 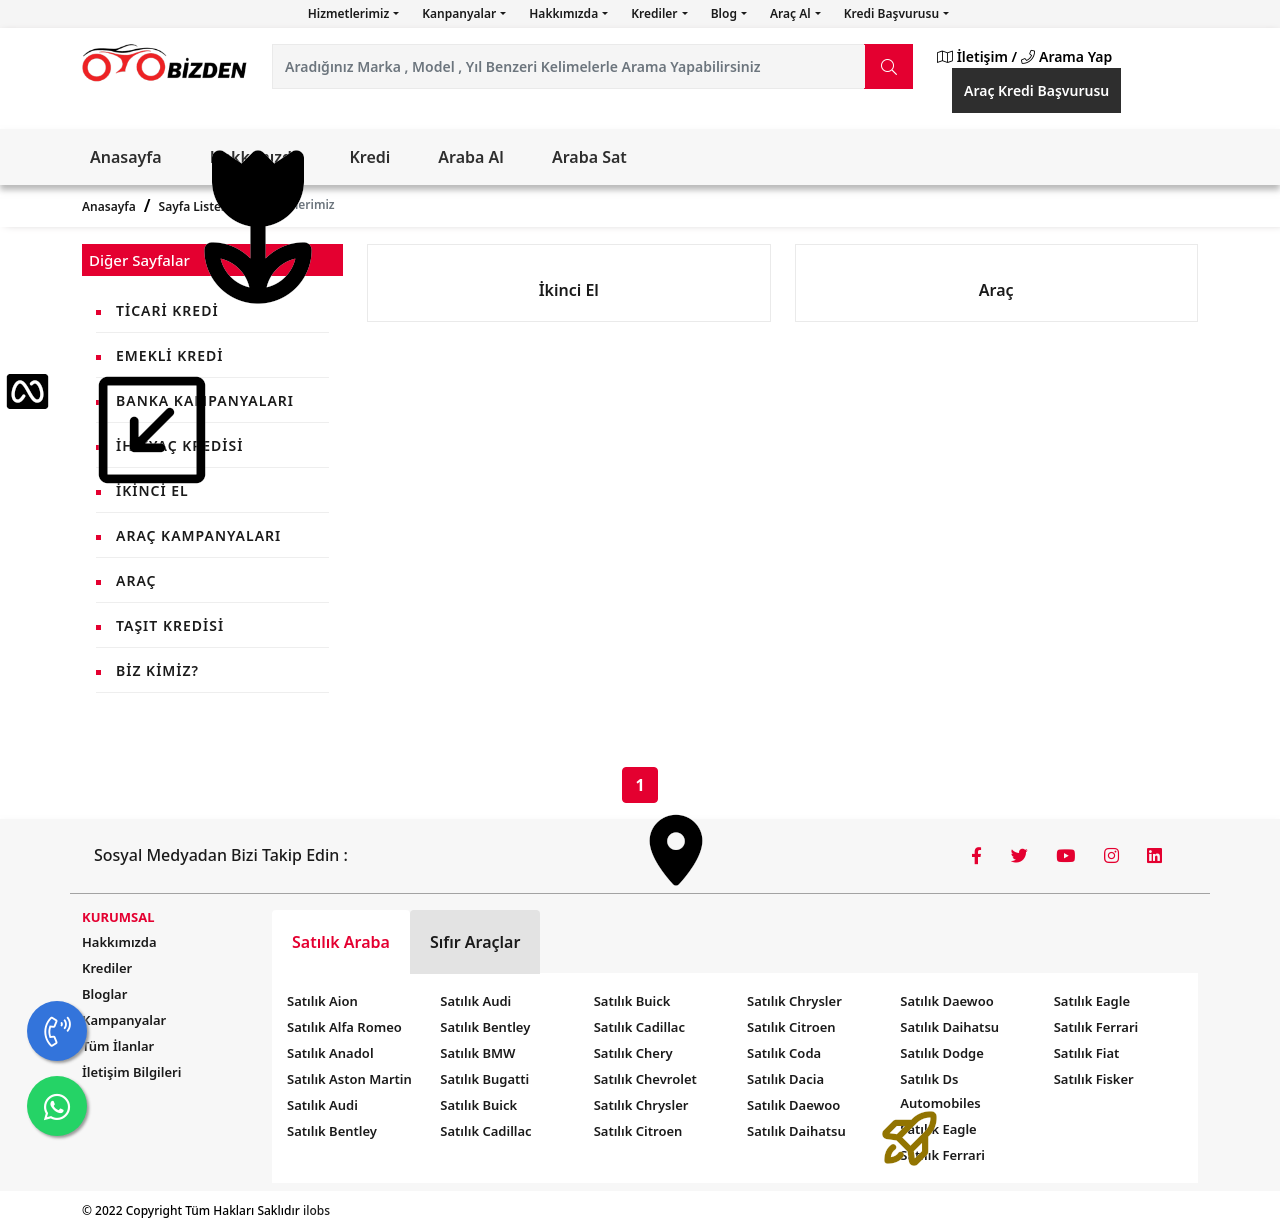 I want to click on view current location on map, so click(x=676, y=850).